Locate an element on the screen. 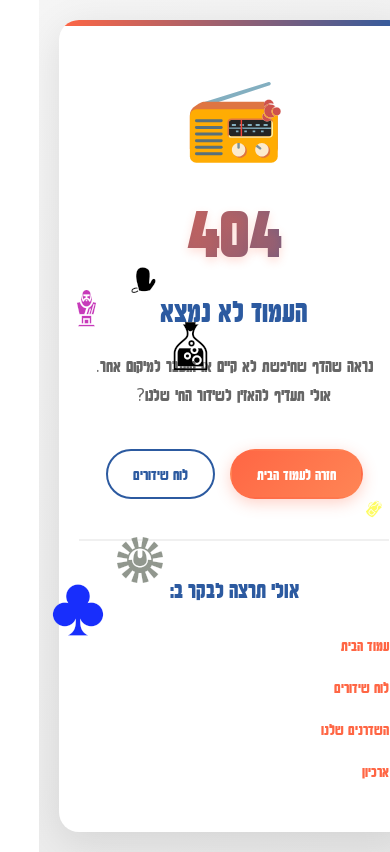 This screenshot has width=390, height=852. view molecular or chemical information is located at coordinates (271, 110).